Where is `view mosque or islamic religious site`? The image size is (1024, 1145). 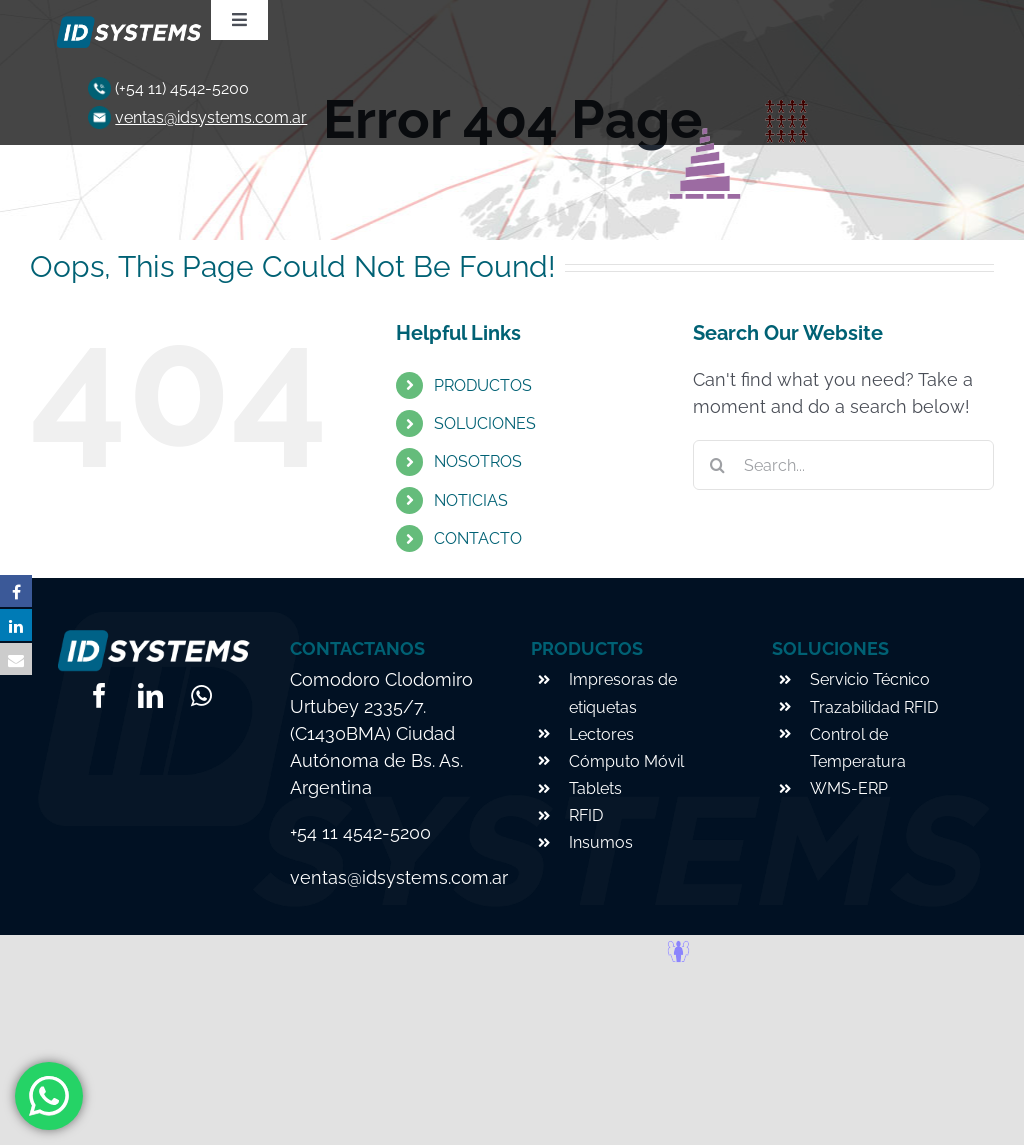
view mosque or islamic religious site is located at coordinates (705, 161).